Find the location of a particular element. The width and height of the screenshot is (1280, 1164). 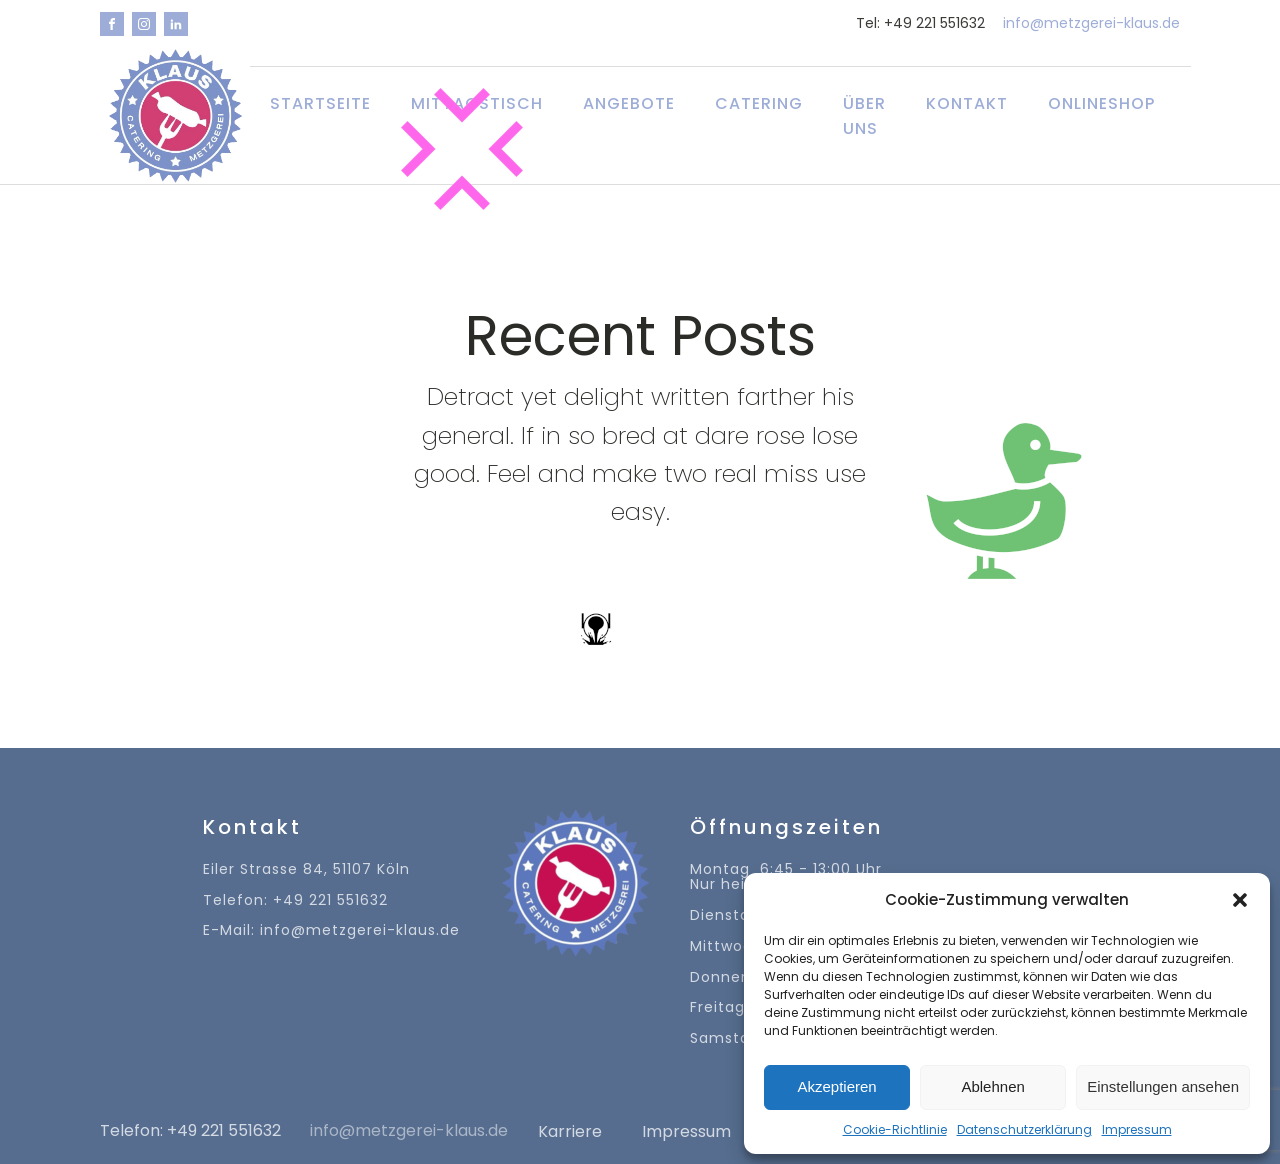

smelting or metalworking process in progress is located at coordinates (596, 629).